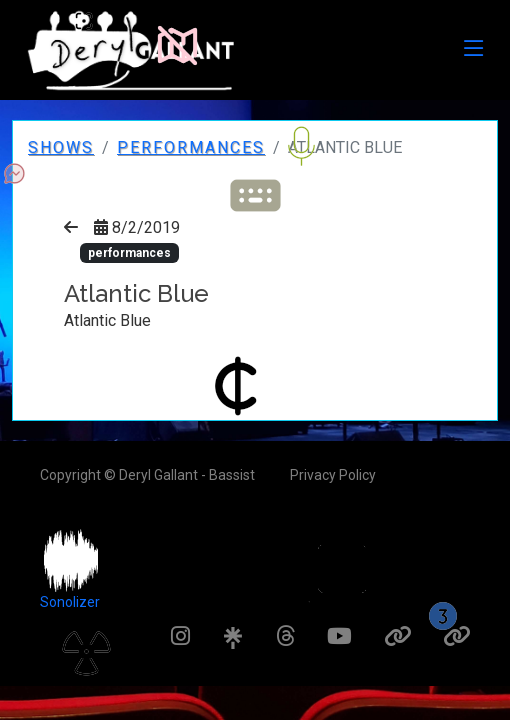 This screenshot has height=720, width=510. Describe the element at coordinates (84, 21) in the screenshot. I see `center focus on selected area` at that location.